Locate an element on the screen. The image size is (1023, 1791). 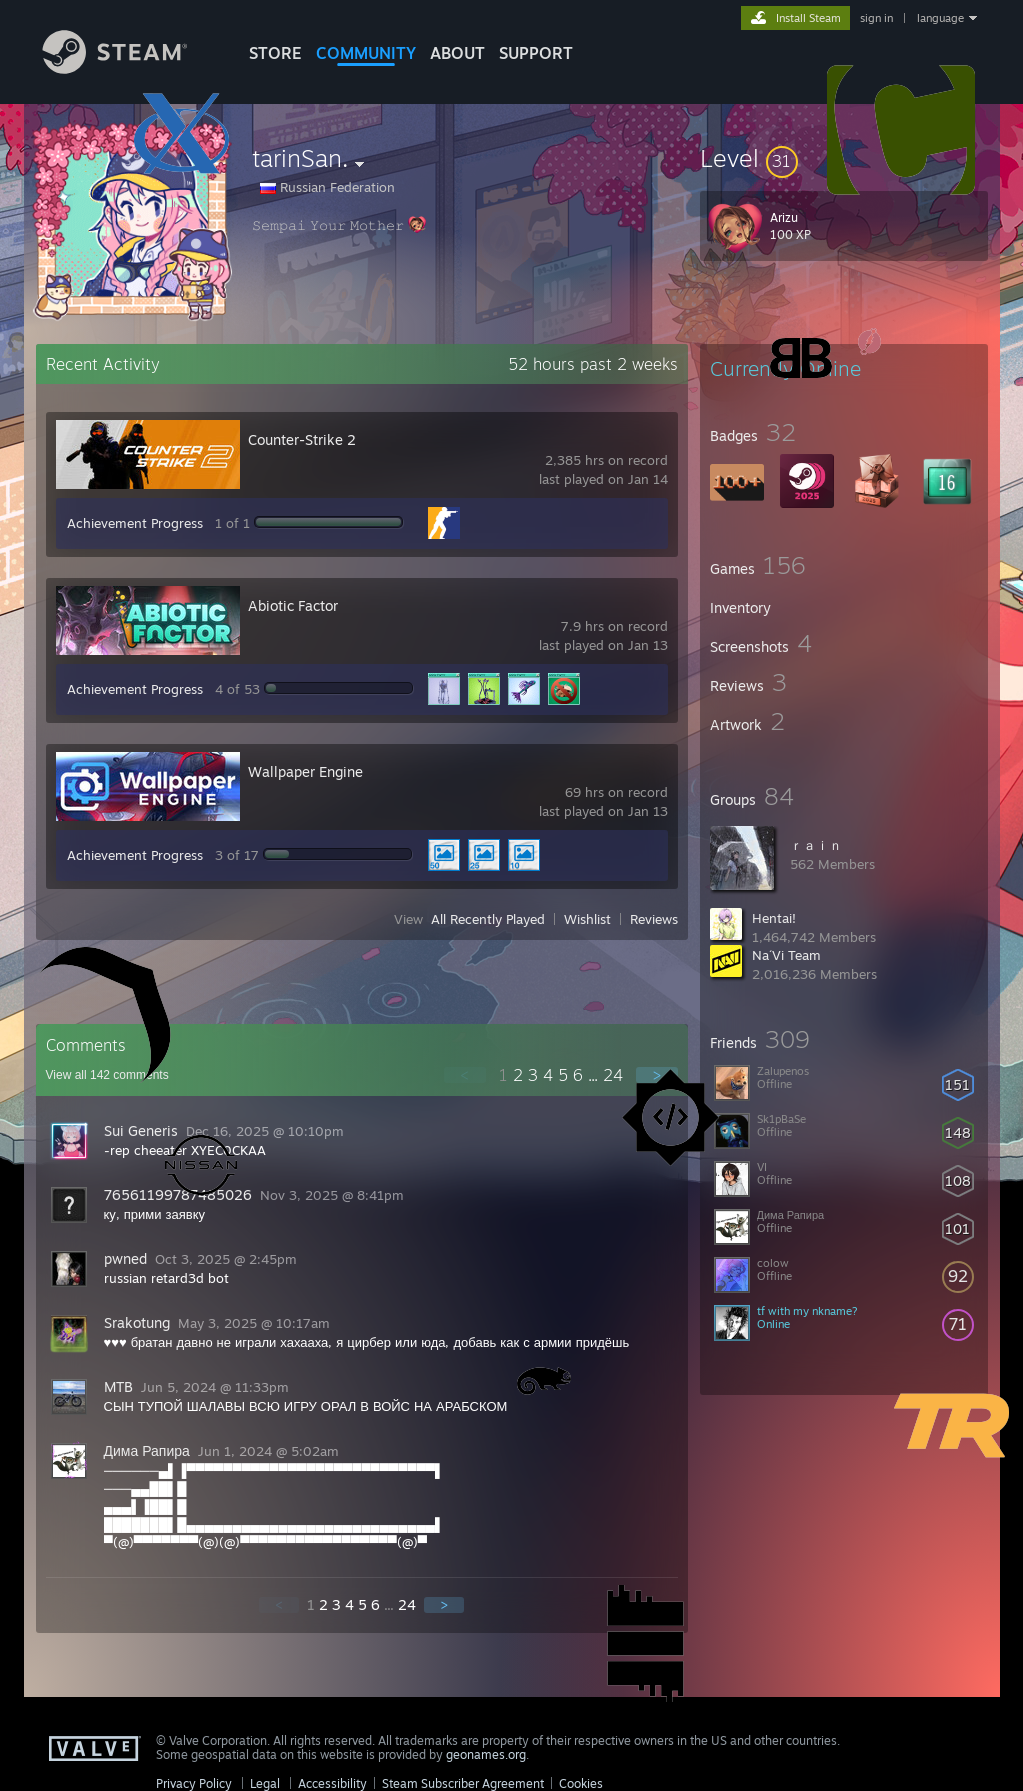
SUSE Linux brand logo is located at coordinates (544, 1381).